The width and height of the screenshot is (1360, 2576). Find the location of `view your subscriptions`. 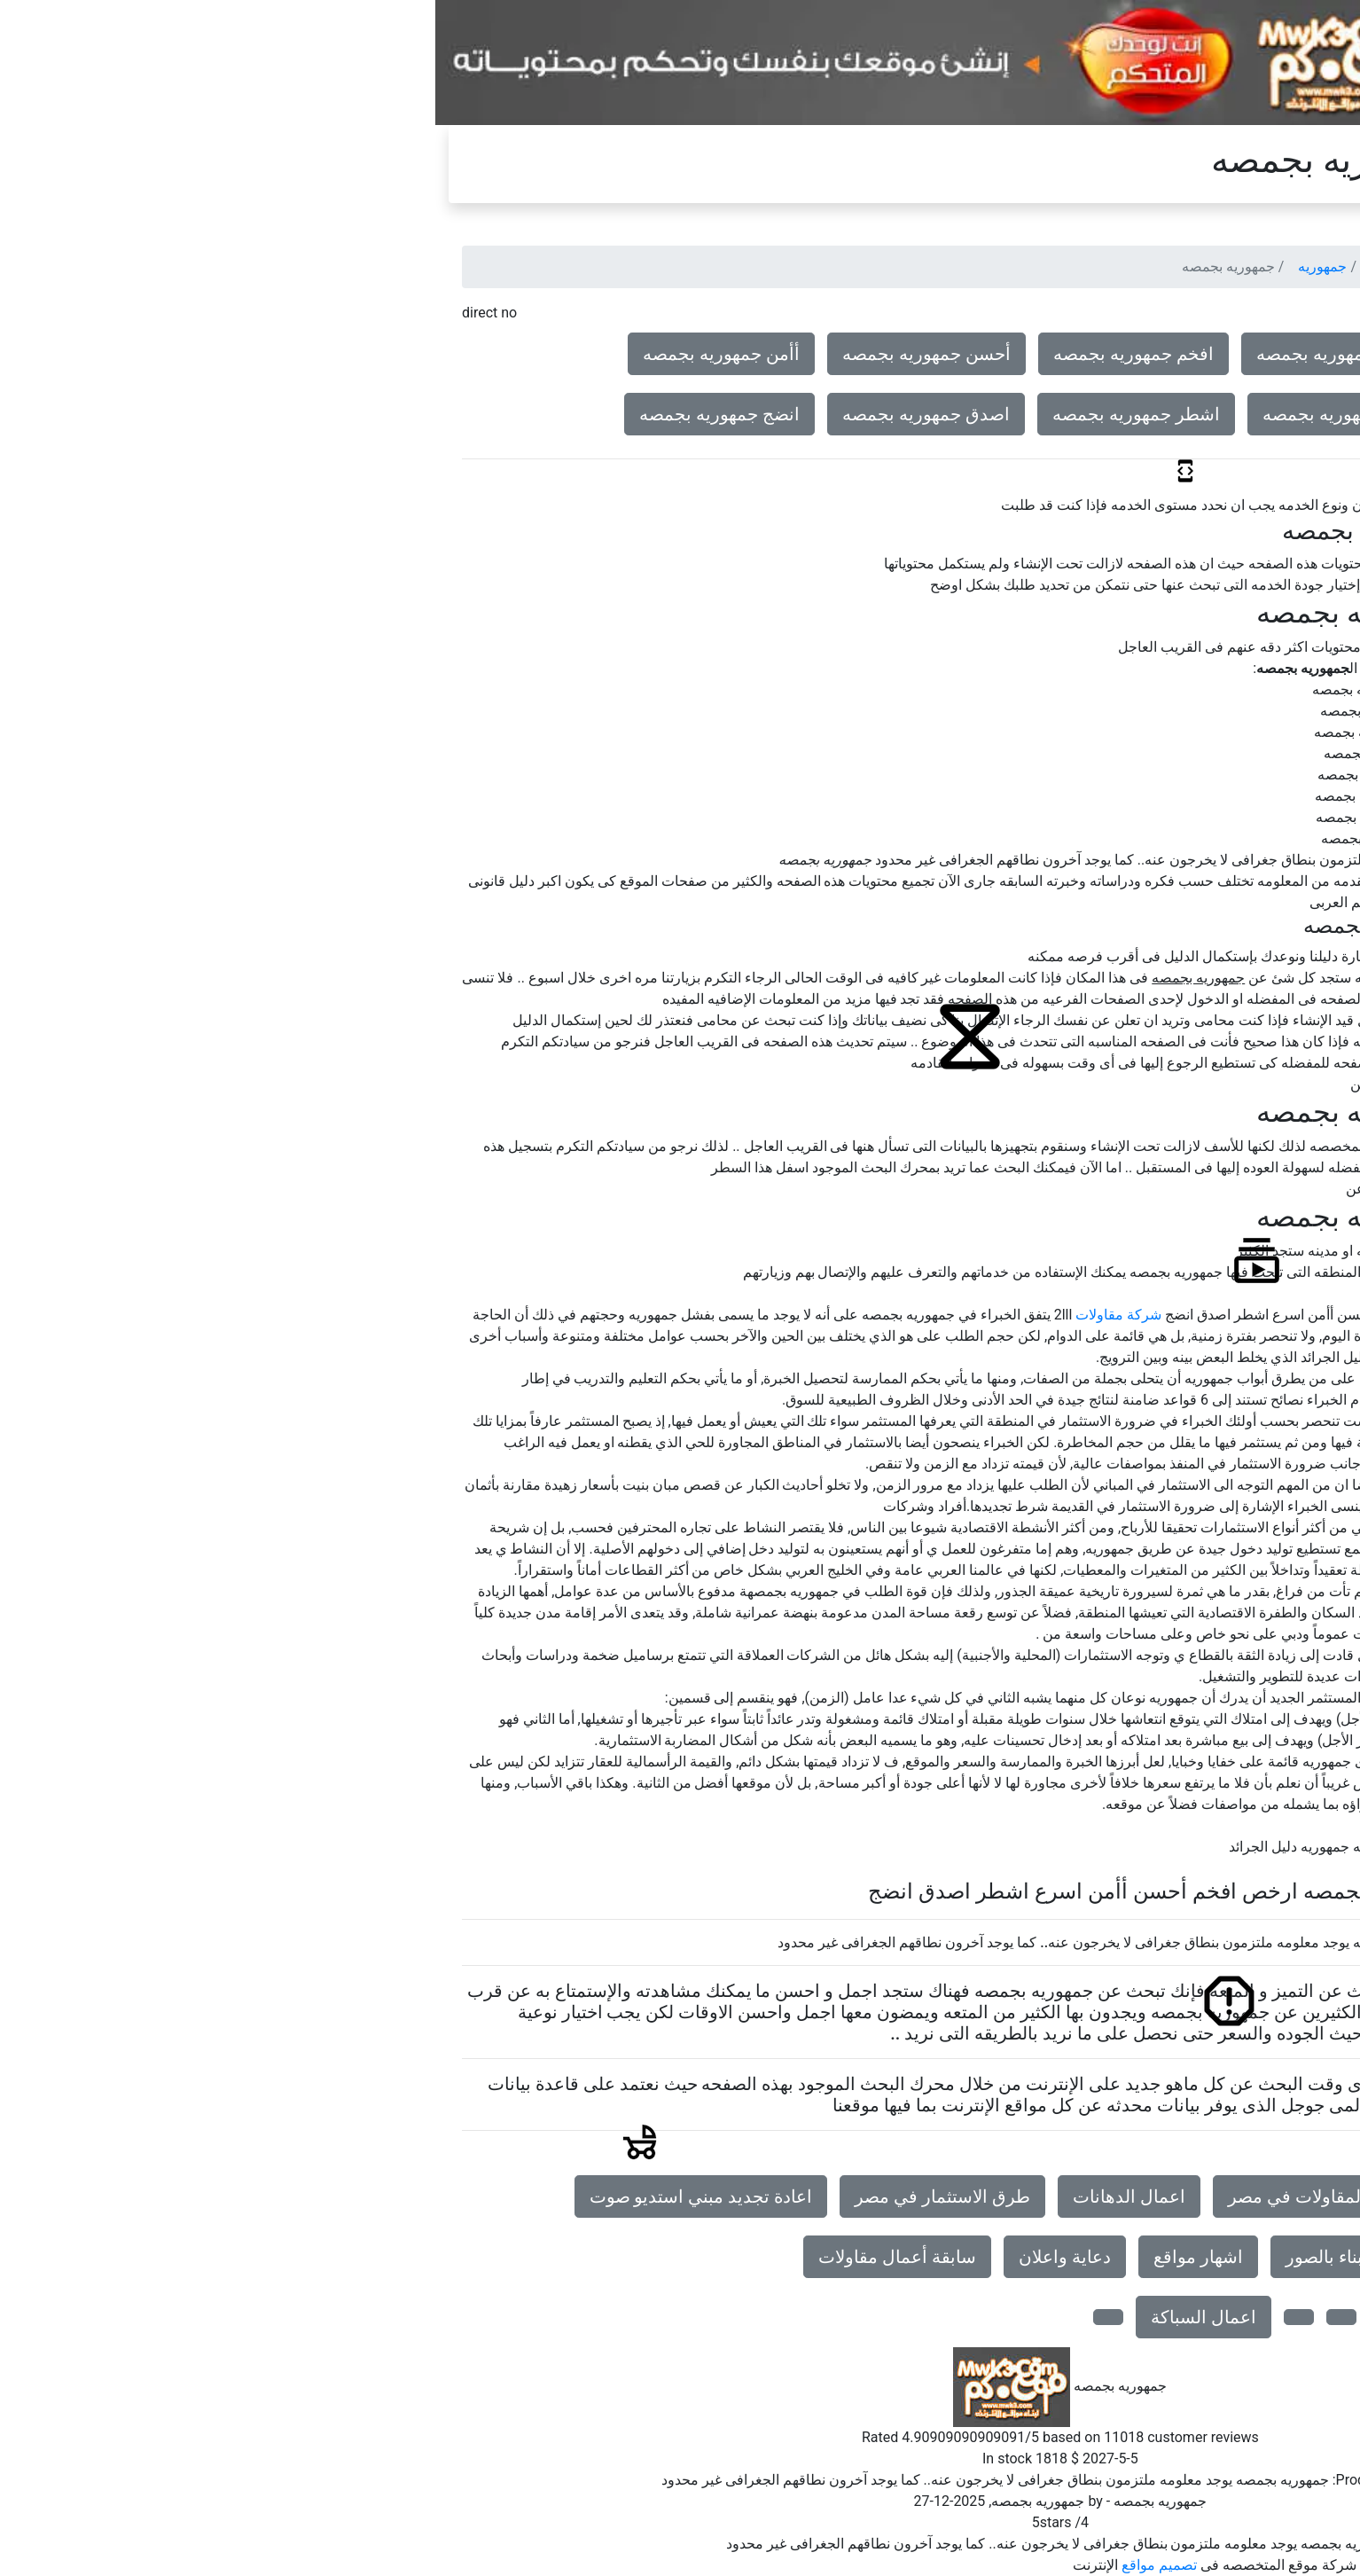

view your subscriptions is located at coordinates (1256, 1260).